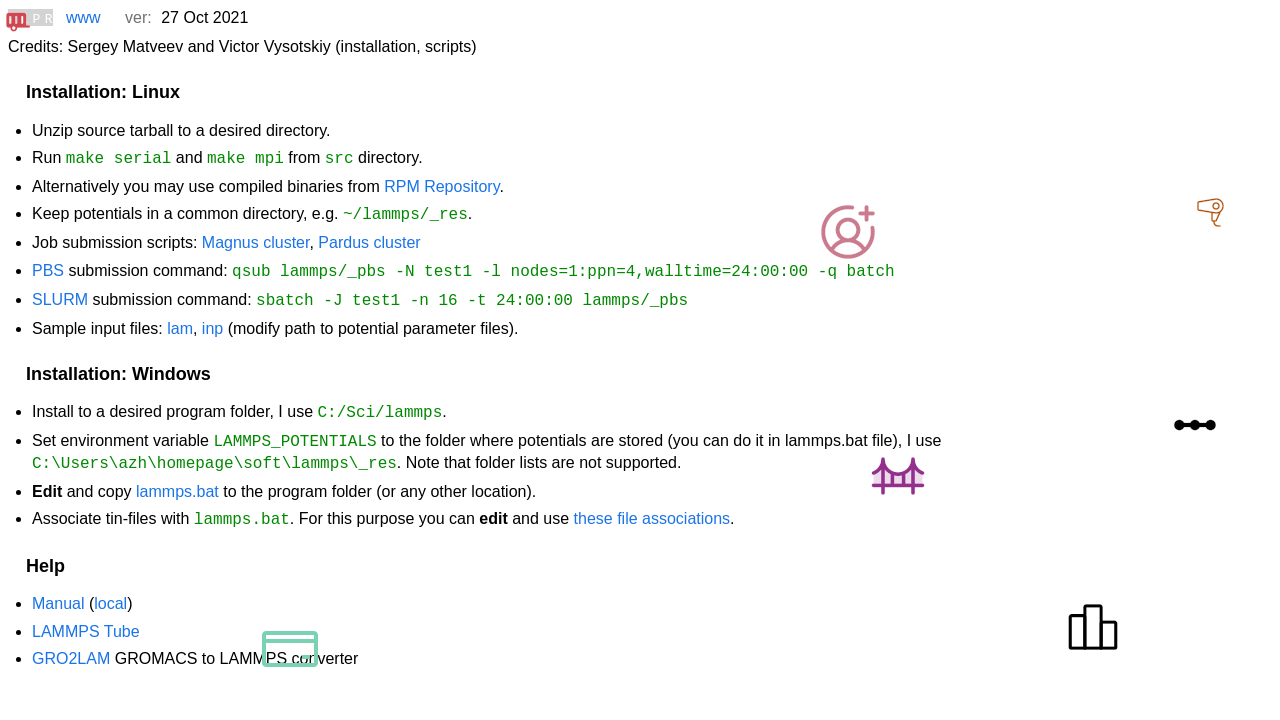  I want to click on view rankings or leaderboard, so click(1093, 627).